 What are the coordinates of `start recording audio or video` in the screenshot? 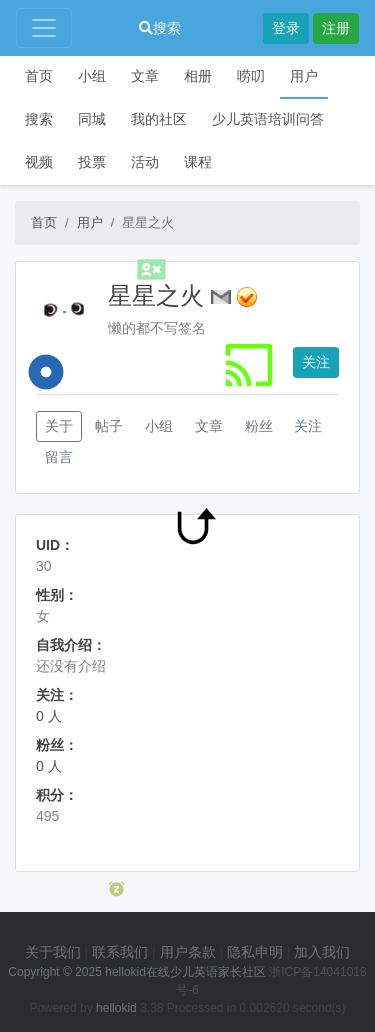 It's located at (46, 372).